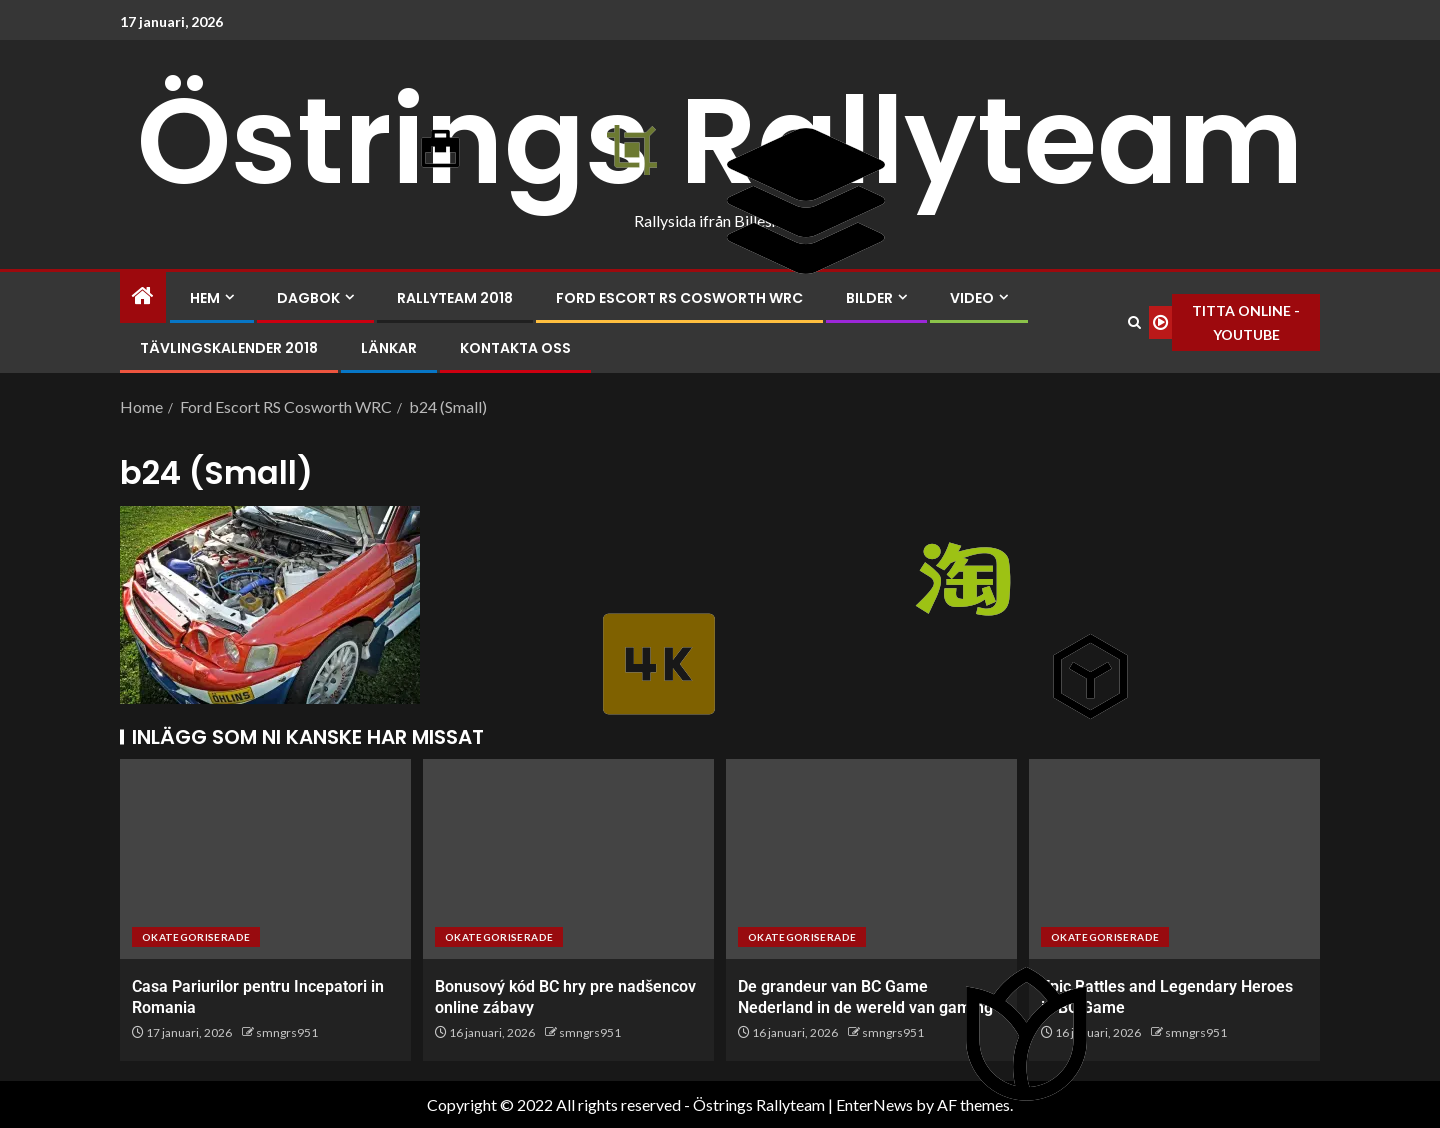  I want to click on indicates 4k video quality available, so click(659, 664).